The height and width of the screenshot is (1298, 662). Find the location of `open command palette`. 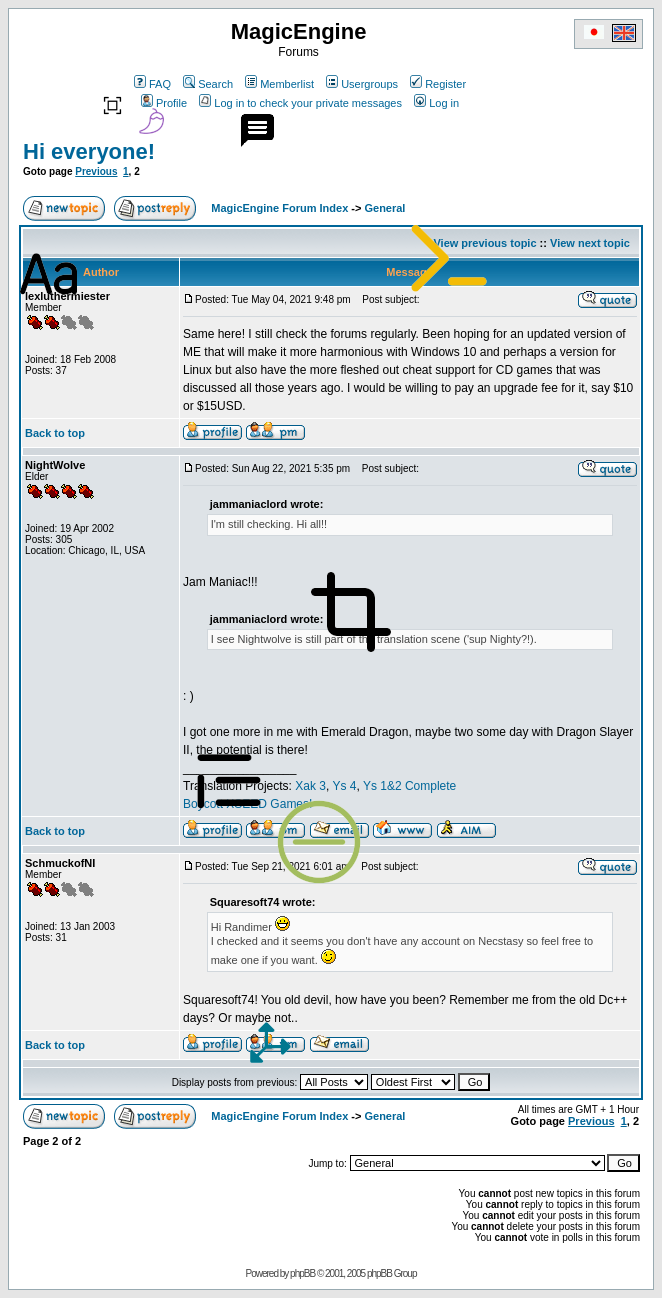

open command palette is located at coordinates (448, 258).